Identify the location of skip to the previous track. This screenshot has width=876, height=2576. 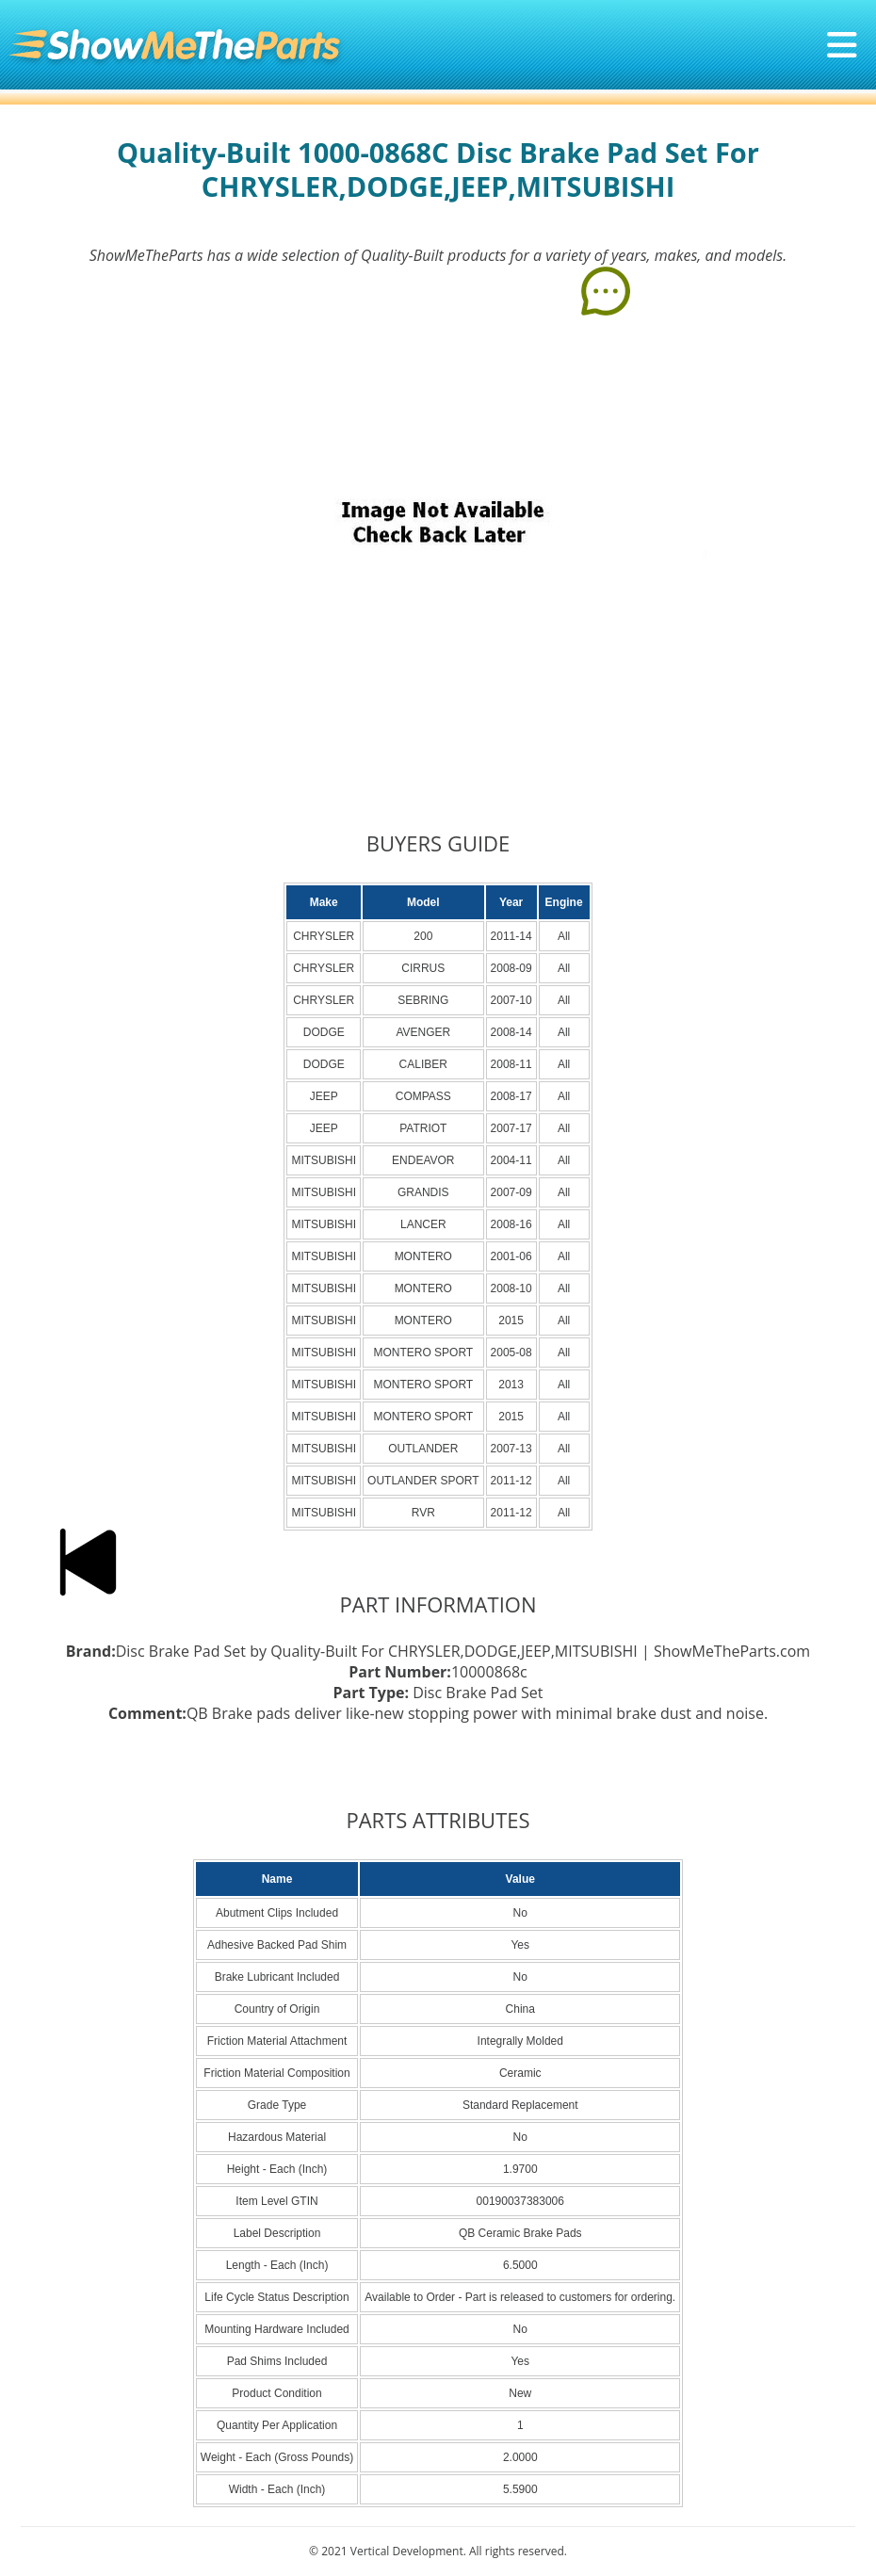
(88, 1562).